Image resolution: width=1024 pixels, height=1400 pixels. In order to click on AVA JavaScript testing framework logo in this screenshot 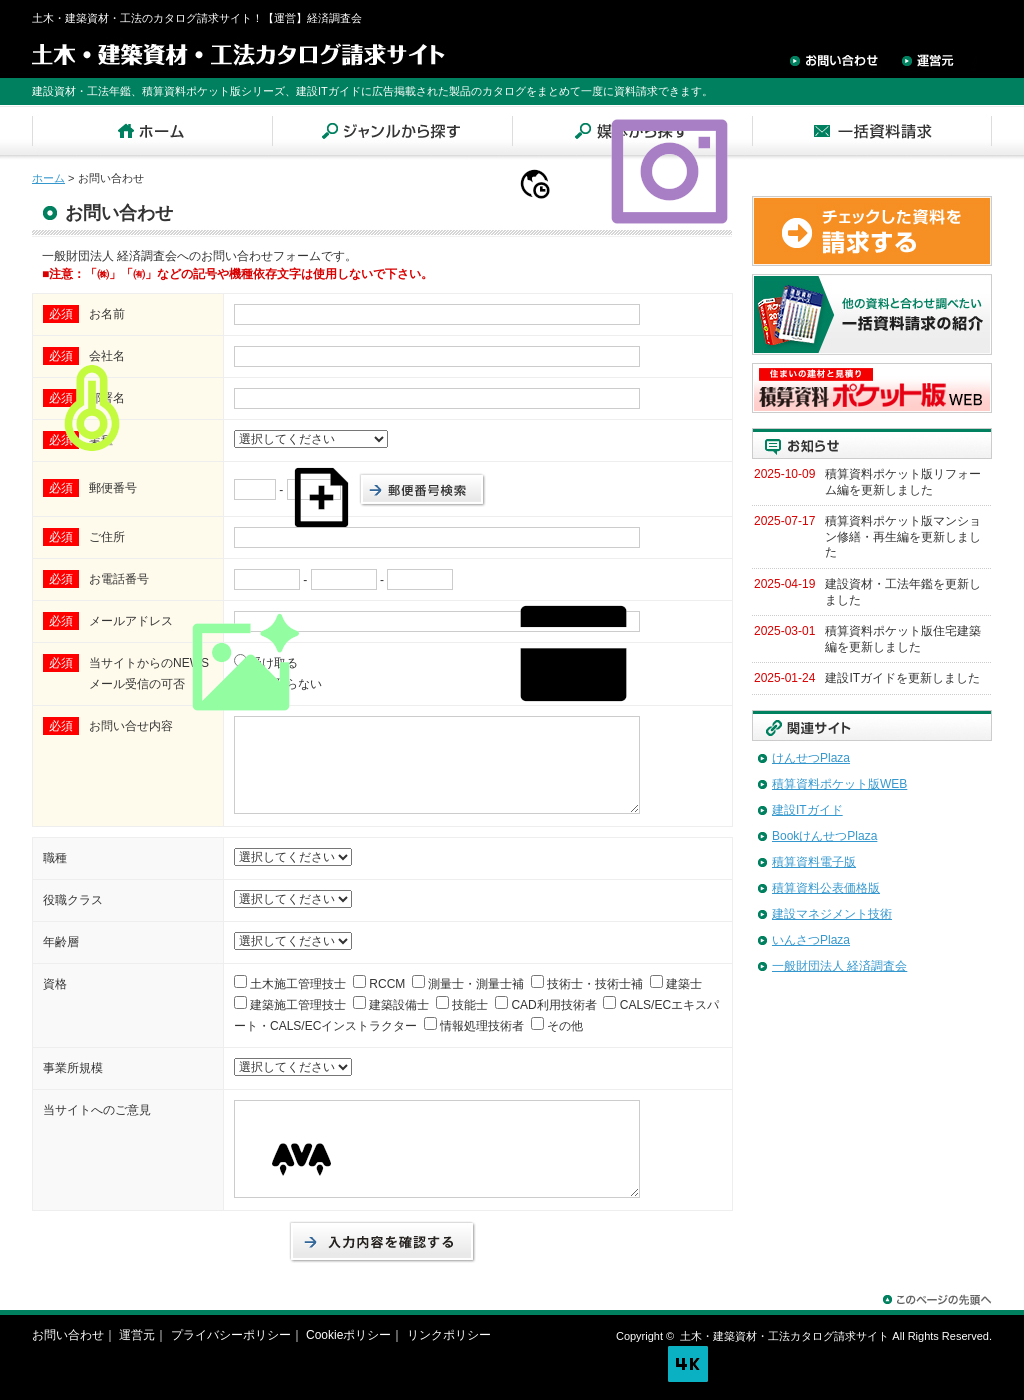, I will do `click(301, 1159)`.